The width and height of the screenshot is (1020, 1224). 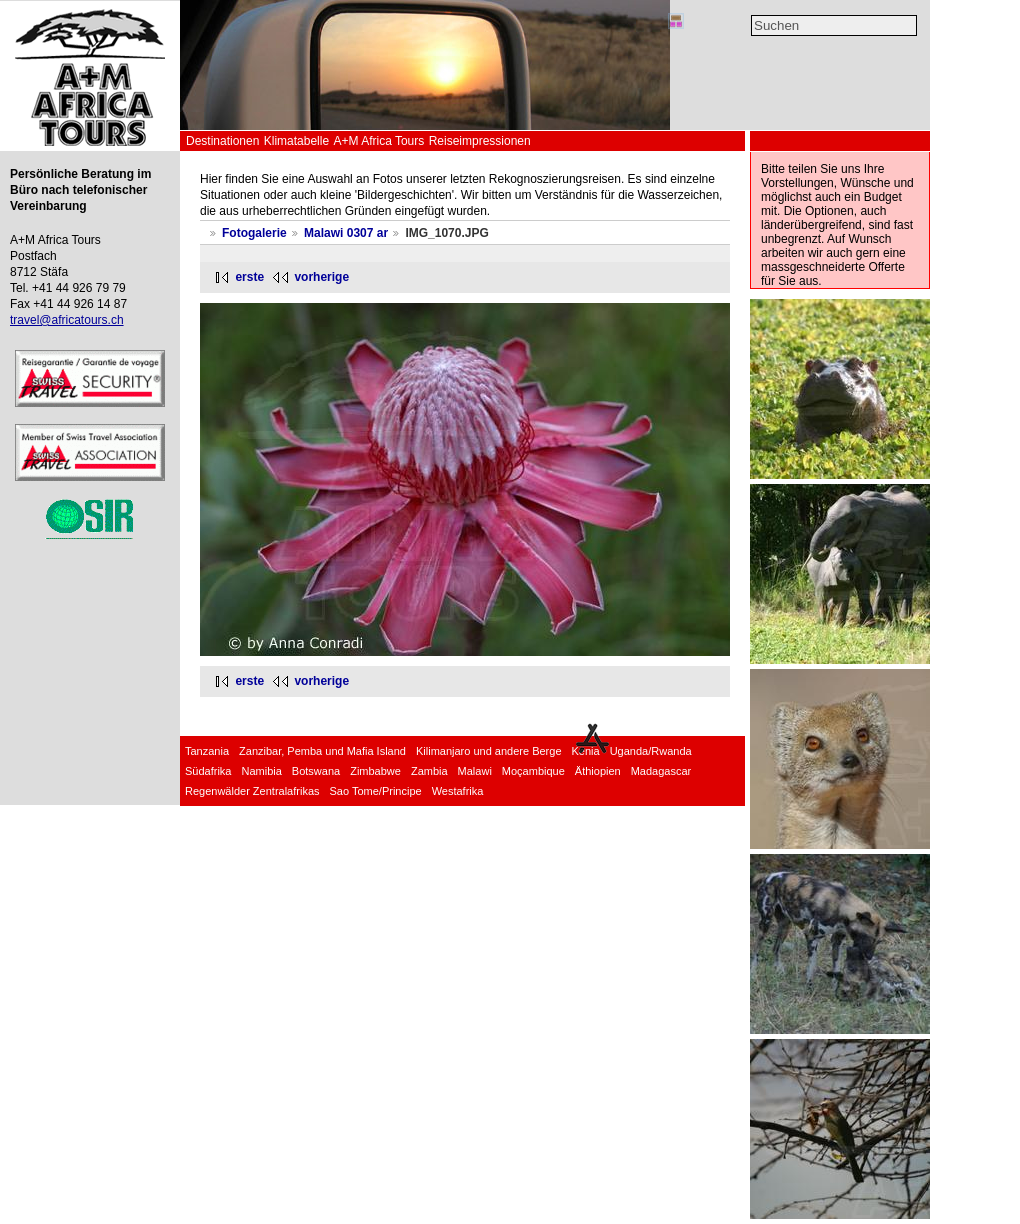 What do you see at coordinates (592, 738) in the screenshot?
I see `access the applications folder in sidebar` at bounding box center [592, 738].